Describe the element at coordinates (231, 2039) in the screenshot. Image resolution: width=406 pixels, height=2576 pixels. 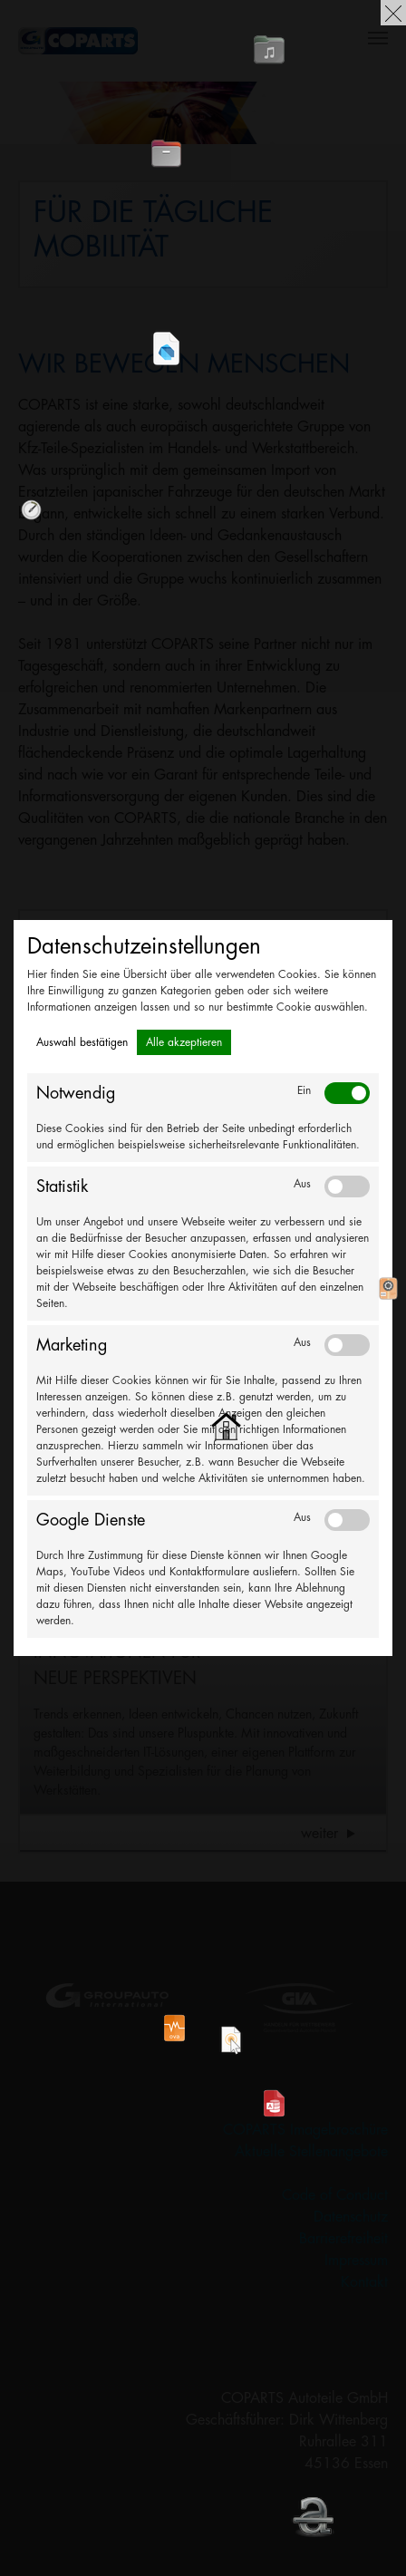
I see `select a file from your documents` at that location.